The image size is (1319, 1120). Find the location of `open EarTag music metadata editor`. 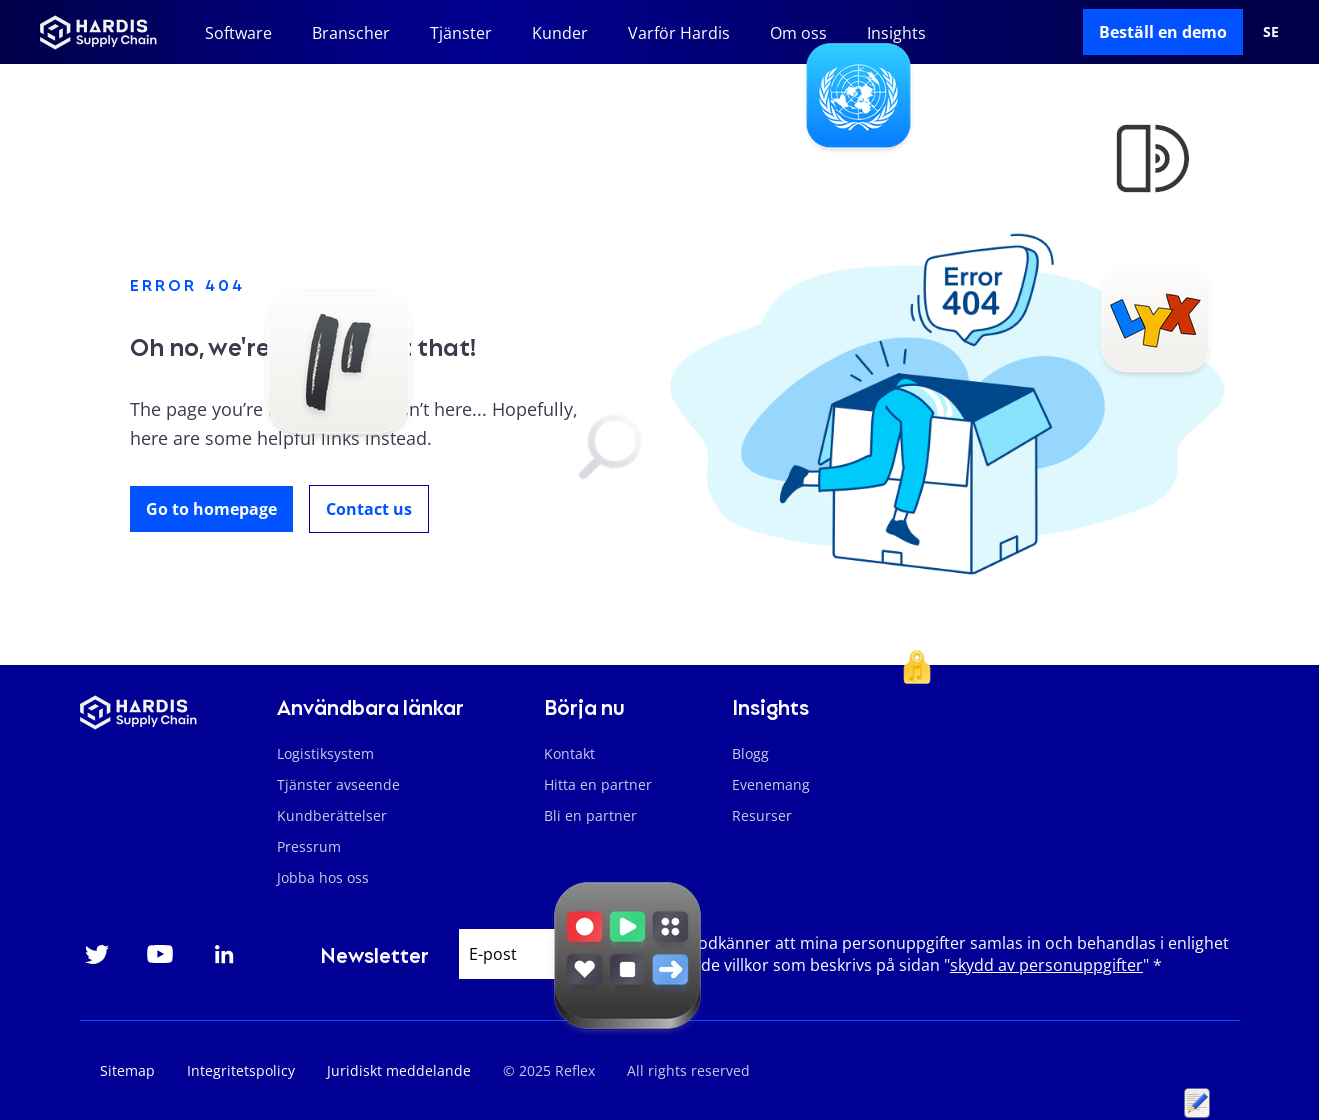

open EarTag music metadata editor is located at coordinates (917, 667).